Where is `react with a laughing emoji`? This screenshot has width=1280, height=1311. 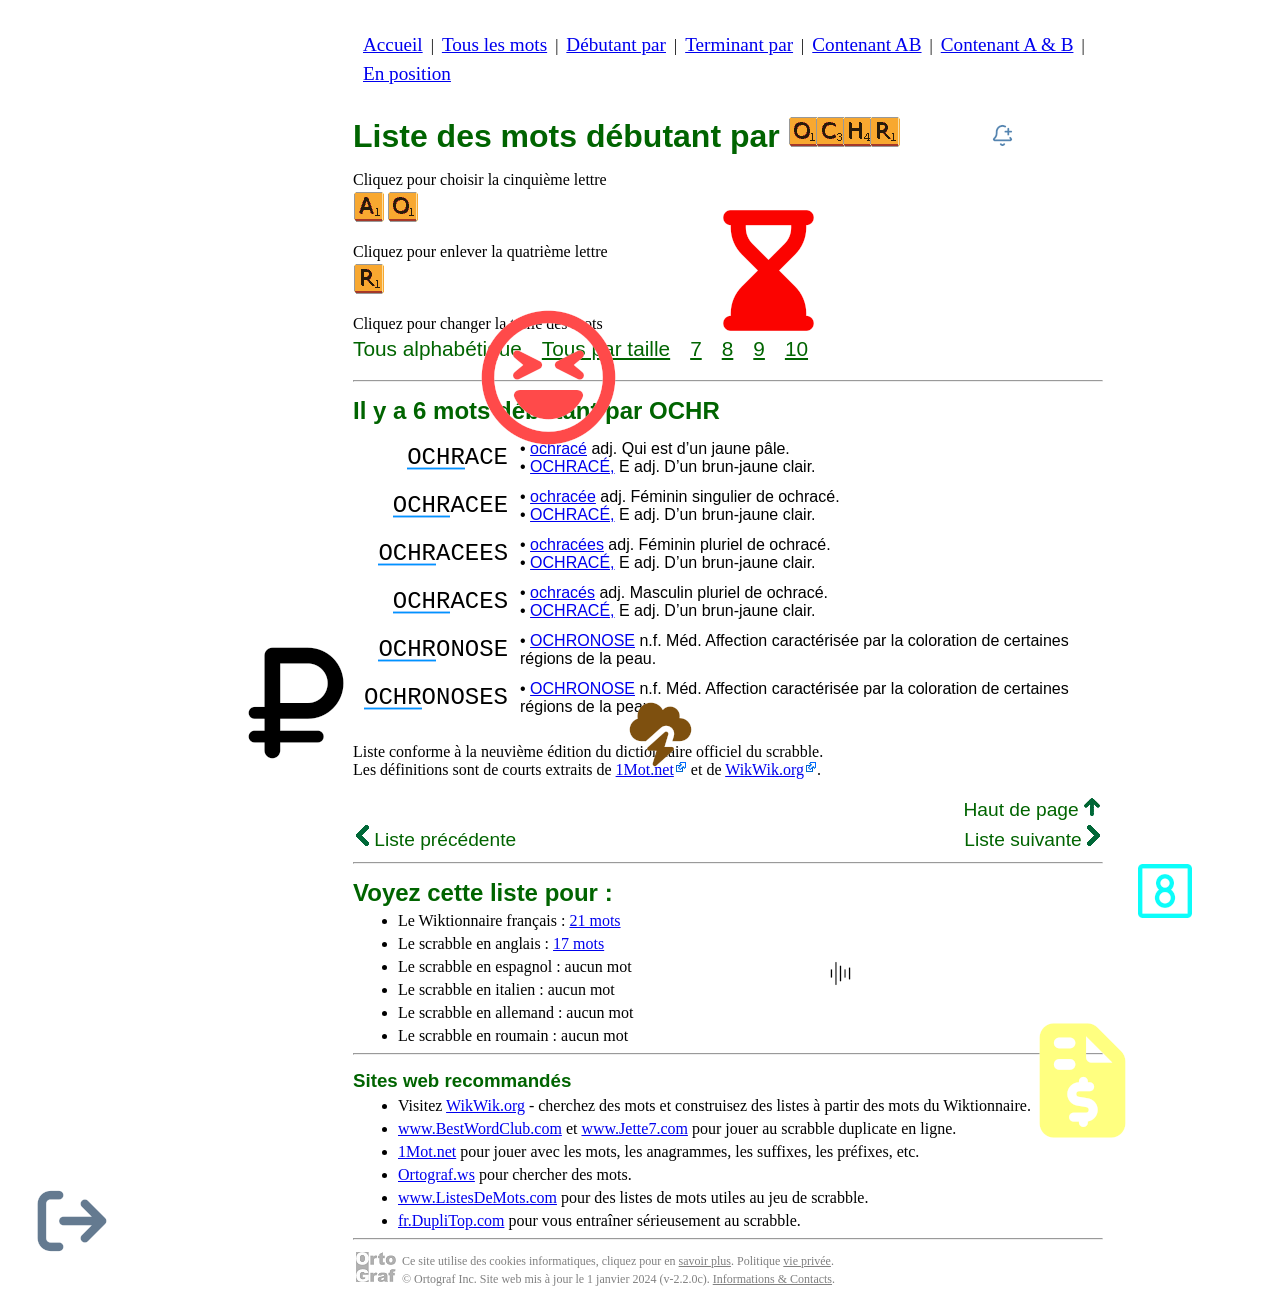 react with a laughing emoji is located at coordinates (548, 377).